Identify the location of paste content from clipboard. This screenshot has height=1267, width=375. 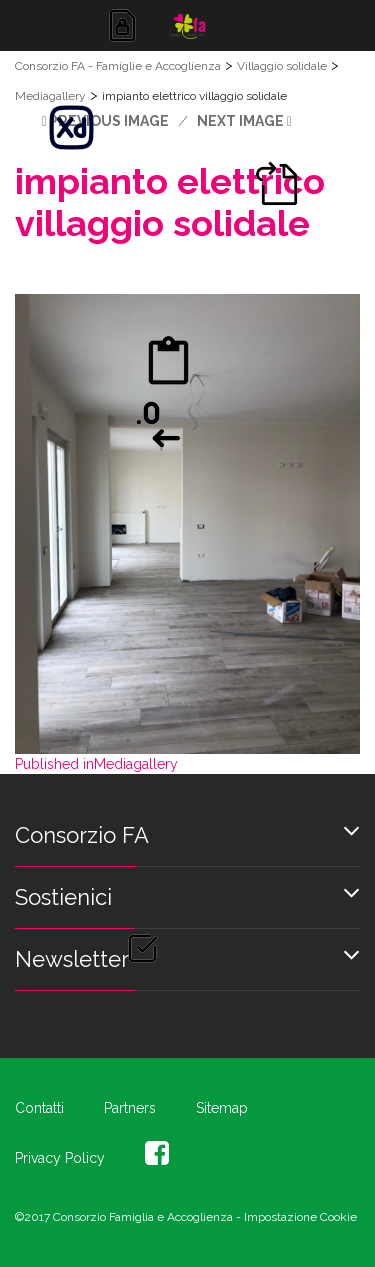
(168, 362).